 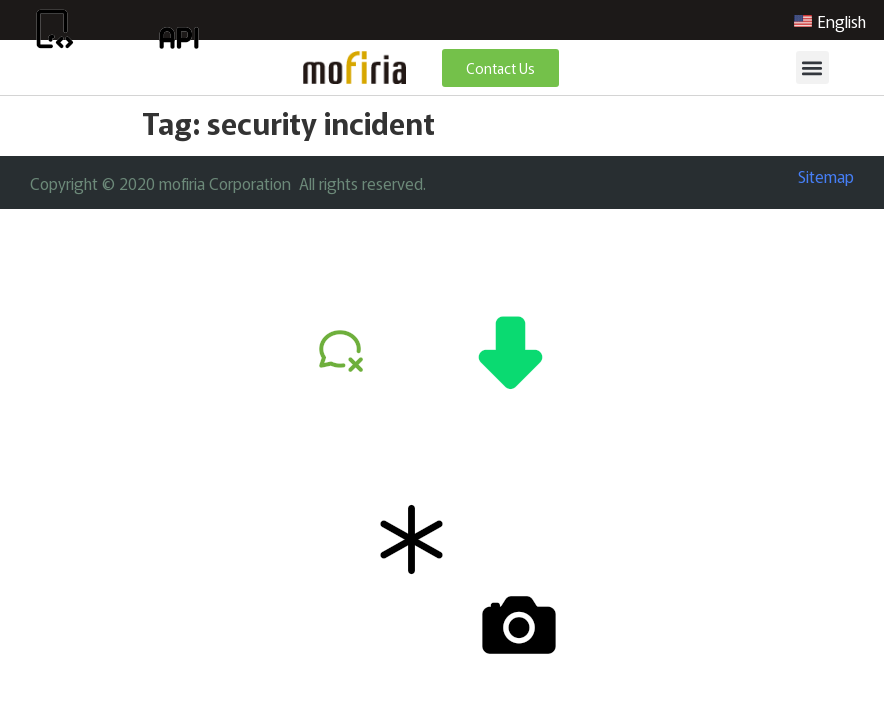 What do you see at coordinates (510, 353) in the screenshot?
I see `download a file or content` at bounding box center [510, 353].